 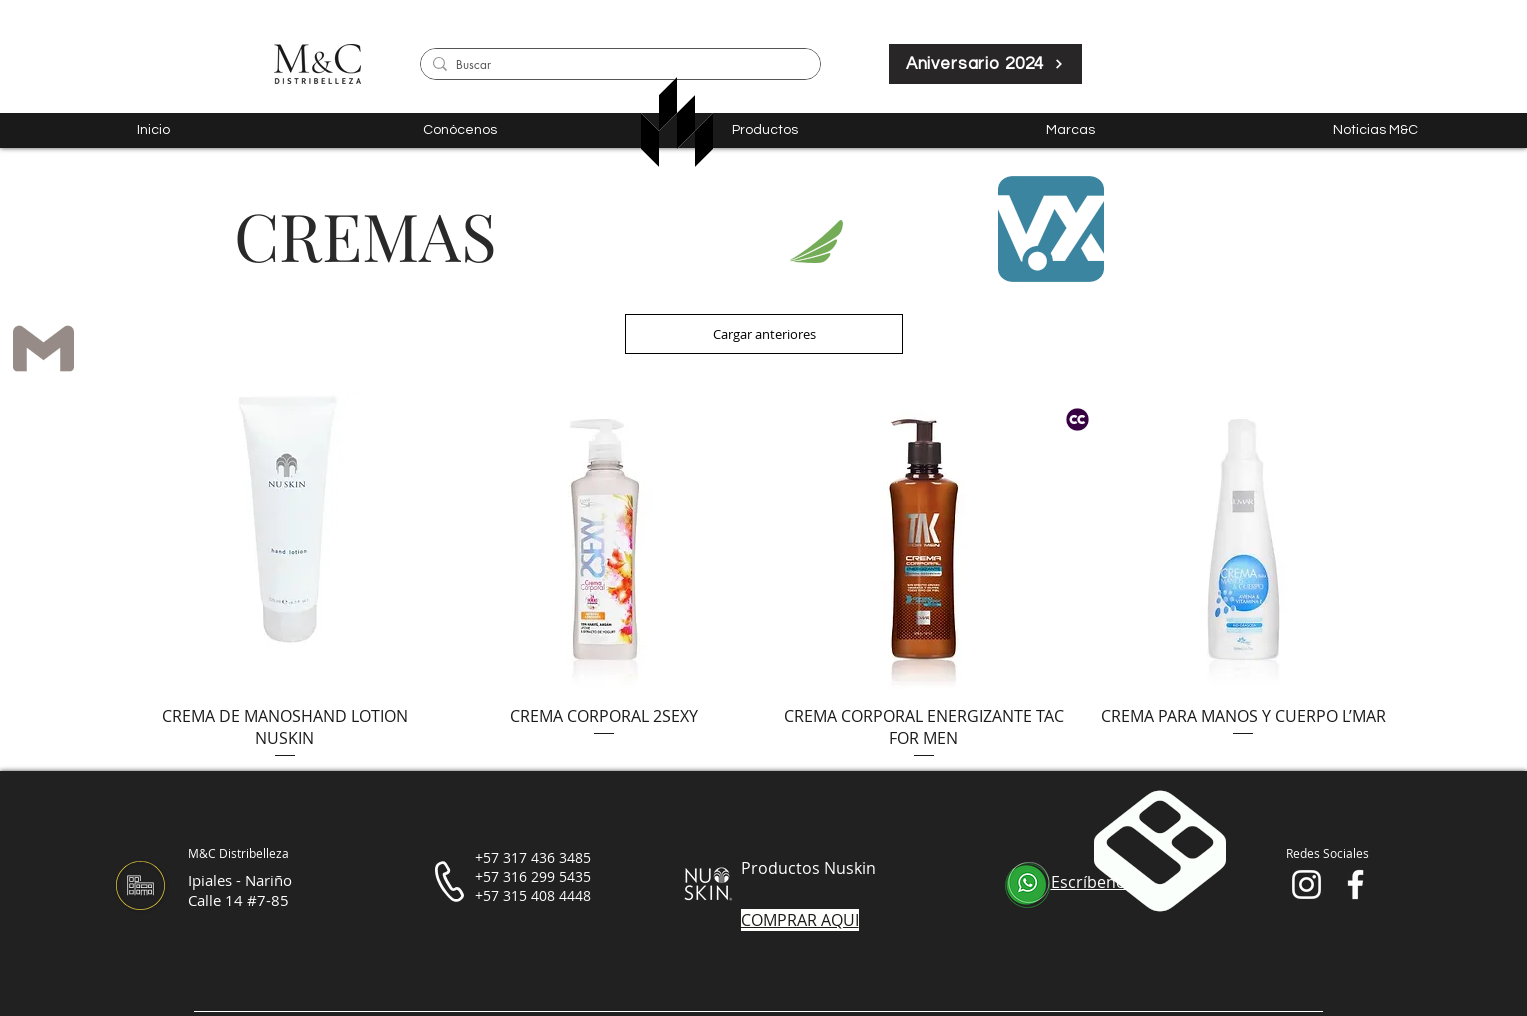 What do you see at coordinates (43, 348) in the screenshot?
I see `open Gmail app` at bounding box center [43, 348].